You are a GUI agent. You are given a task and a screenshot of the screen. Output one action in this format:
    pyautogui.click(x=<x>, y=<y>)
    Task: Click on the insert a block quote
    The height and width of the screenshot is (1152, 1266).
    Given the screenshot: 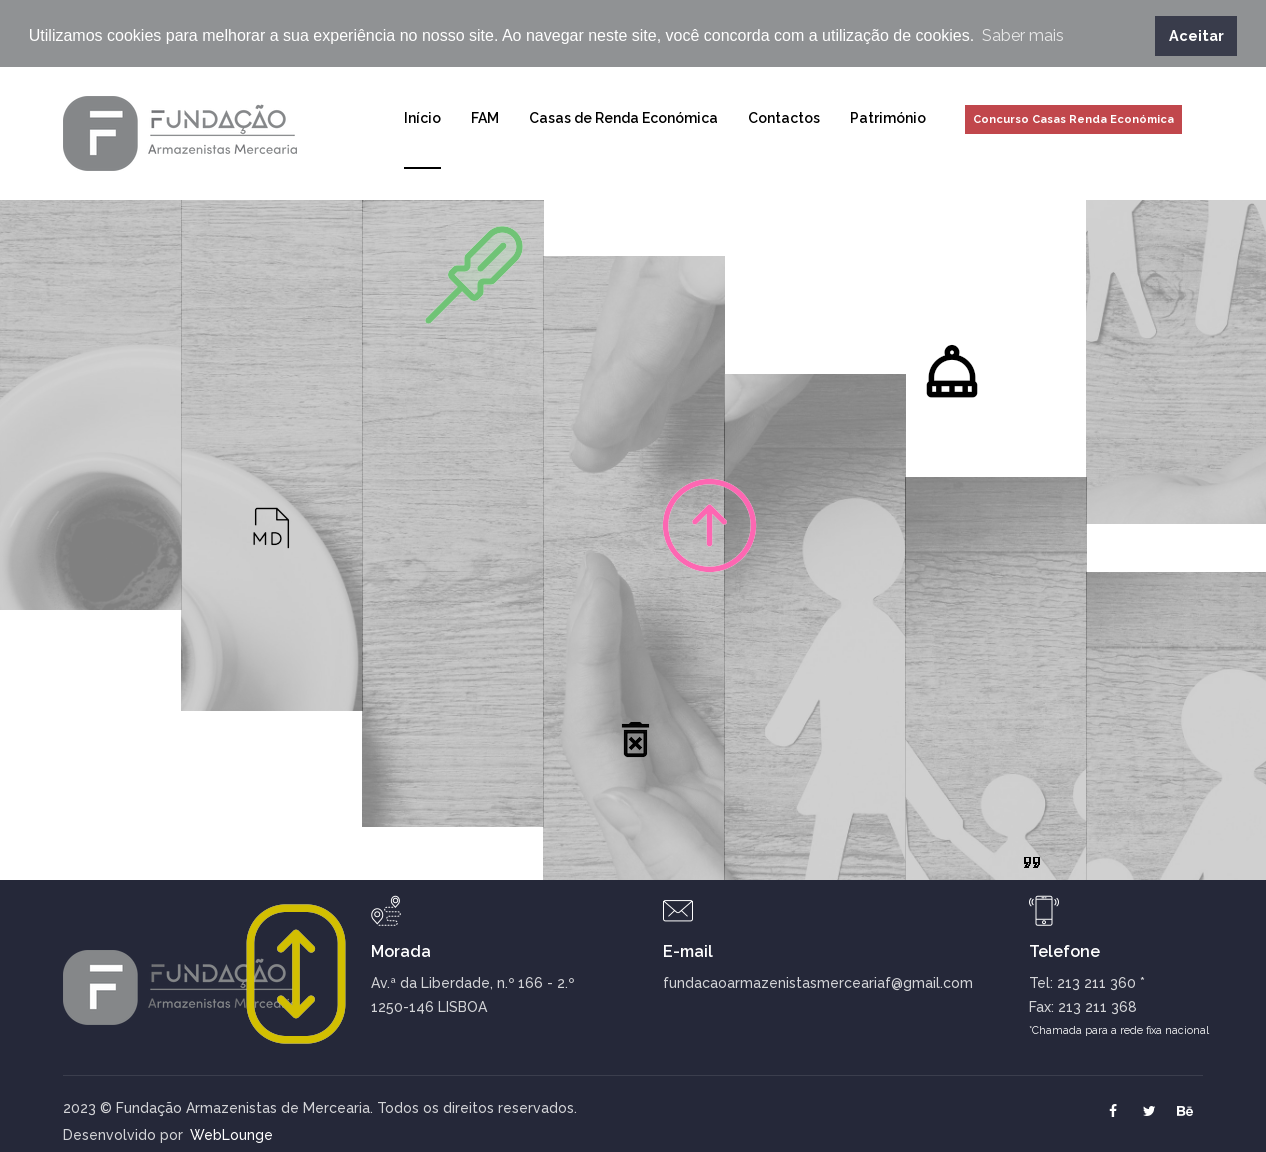 What is the action you would take?
    pyautogui.click(x=1032, y=862)
    